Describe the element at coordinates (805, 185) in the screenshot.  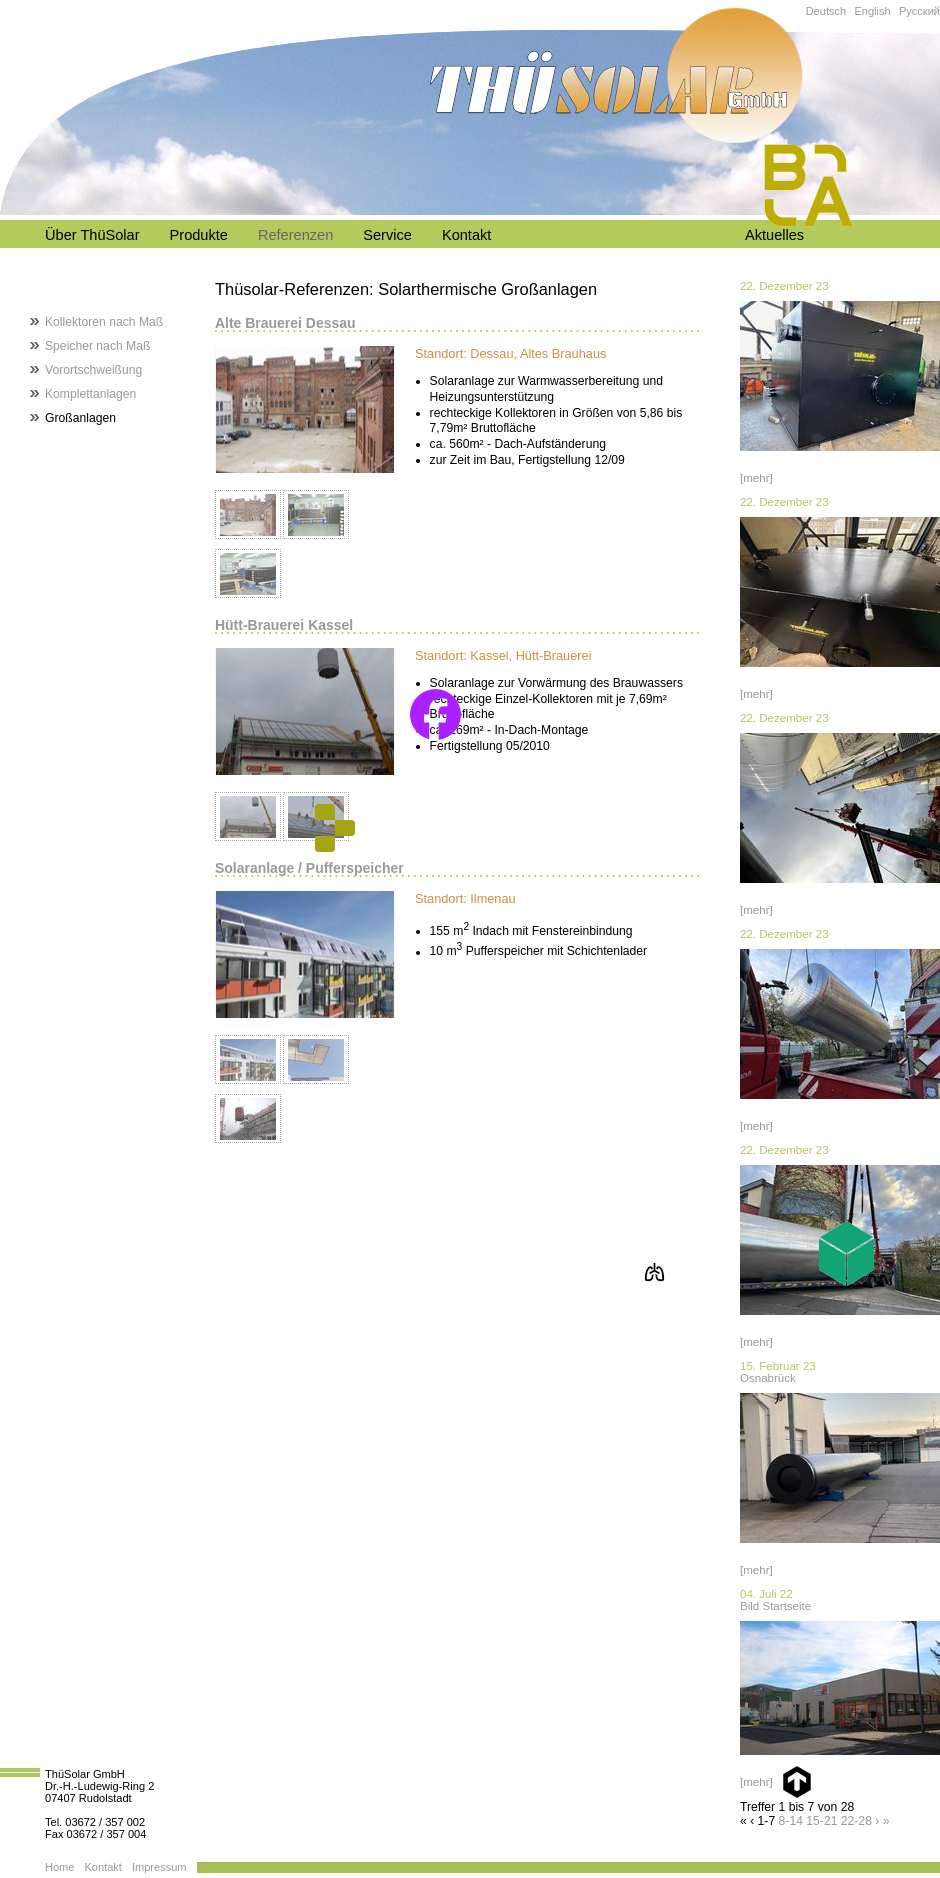
I see `switch between languages or translation mode` at that location.